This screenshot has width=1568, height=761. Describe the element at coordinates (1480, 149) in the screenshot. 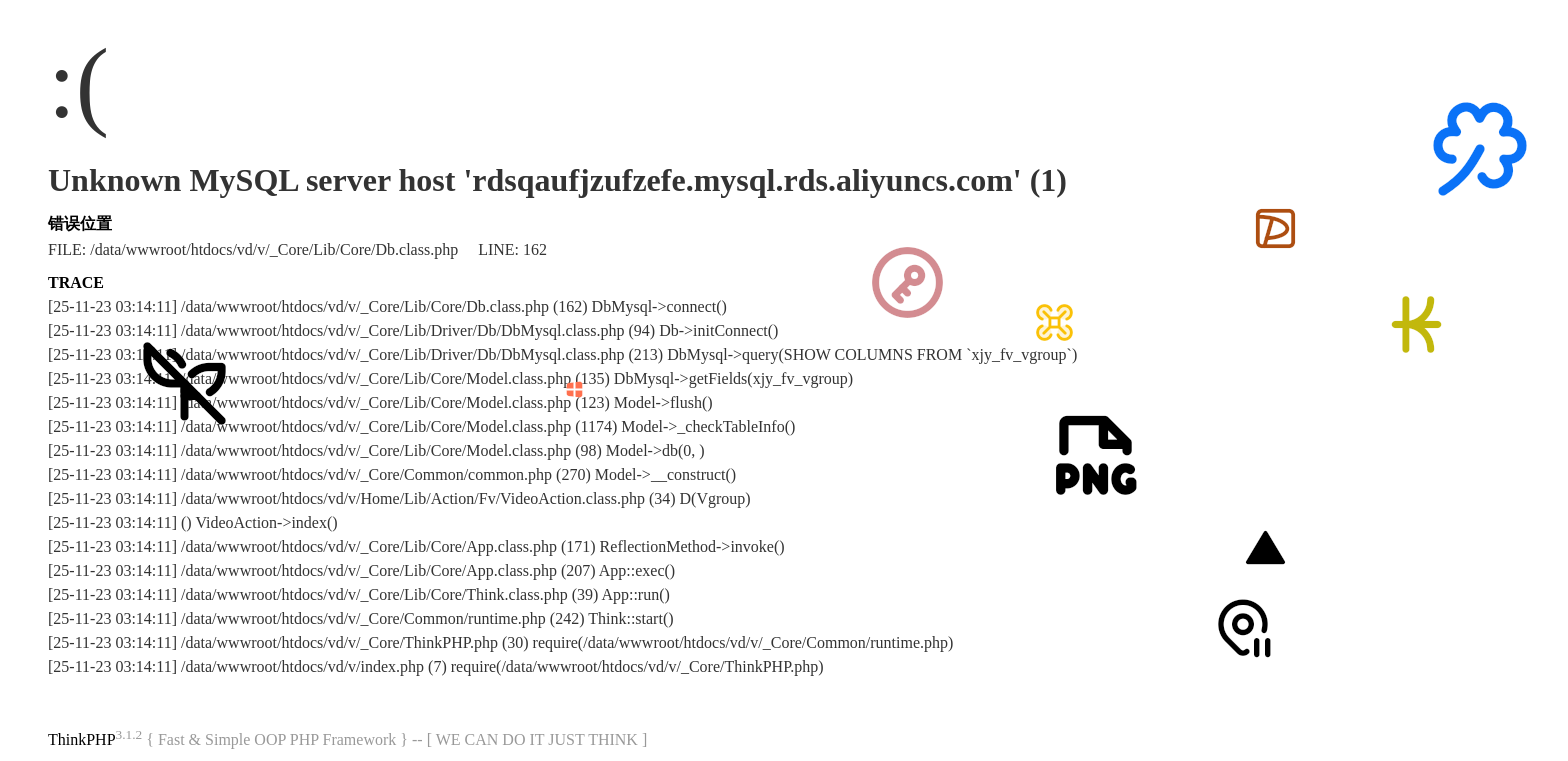

I see `indicates a michelin green star rating for sustainable restaurants` at that location.